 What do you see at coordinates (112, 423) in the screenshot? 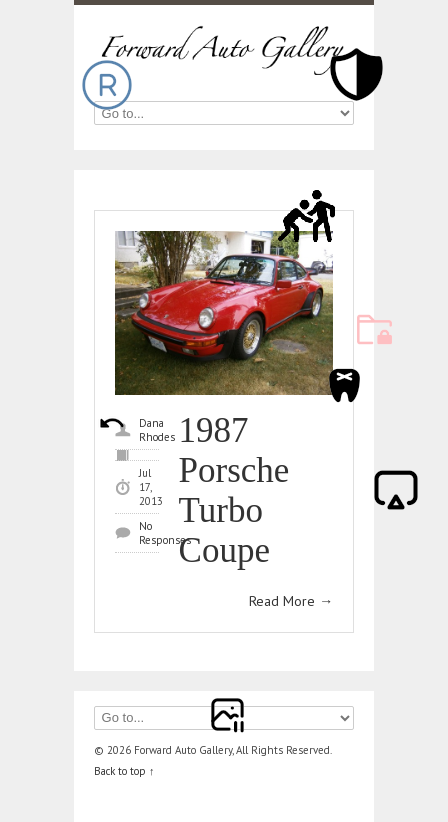
I see `undo the last action` at bounding box center [112, 423].